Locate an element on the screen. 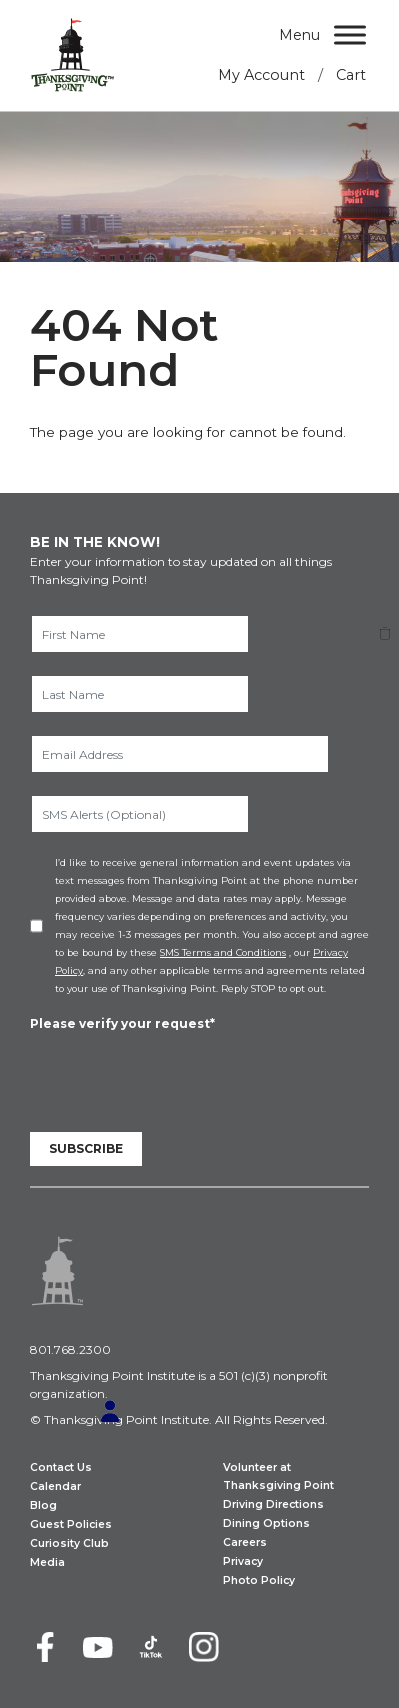 The image size is (399, 1708). delete this item is located at coordinates (385, 634).